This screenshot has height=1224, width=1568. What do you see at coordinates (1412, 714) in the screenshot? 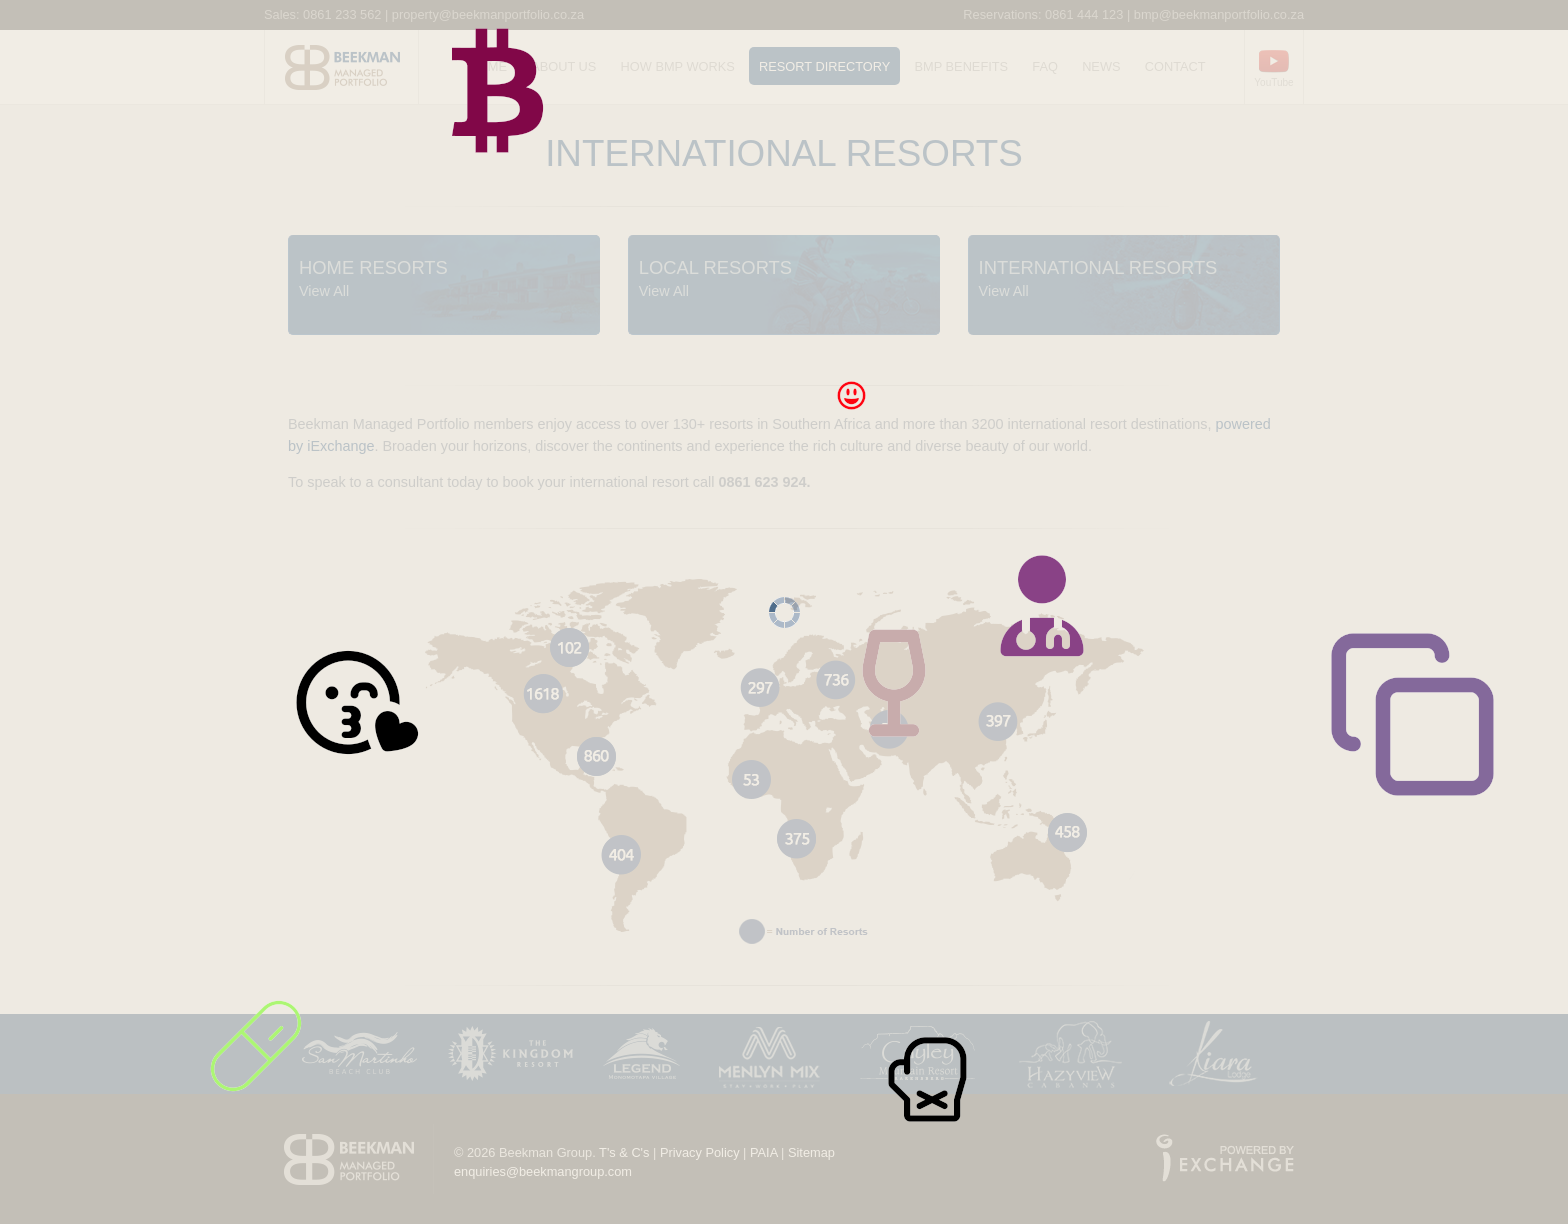
I see `copy to clipboard` at bounding box center [1412, 714].